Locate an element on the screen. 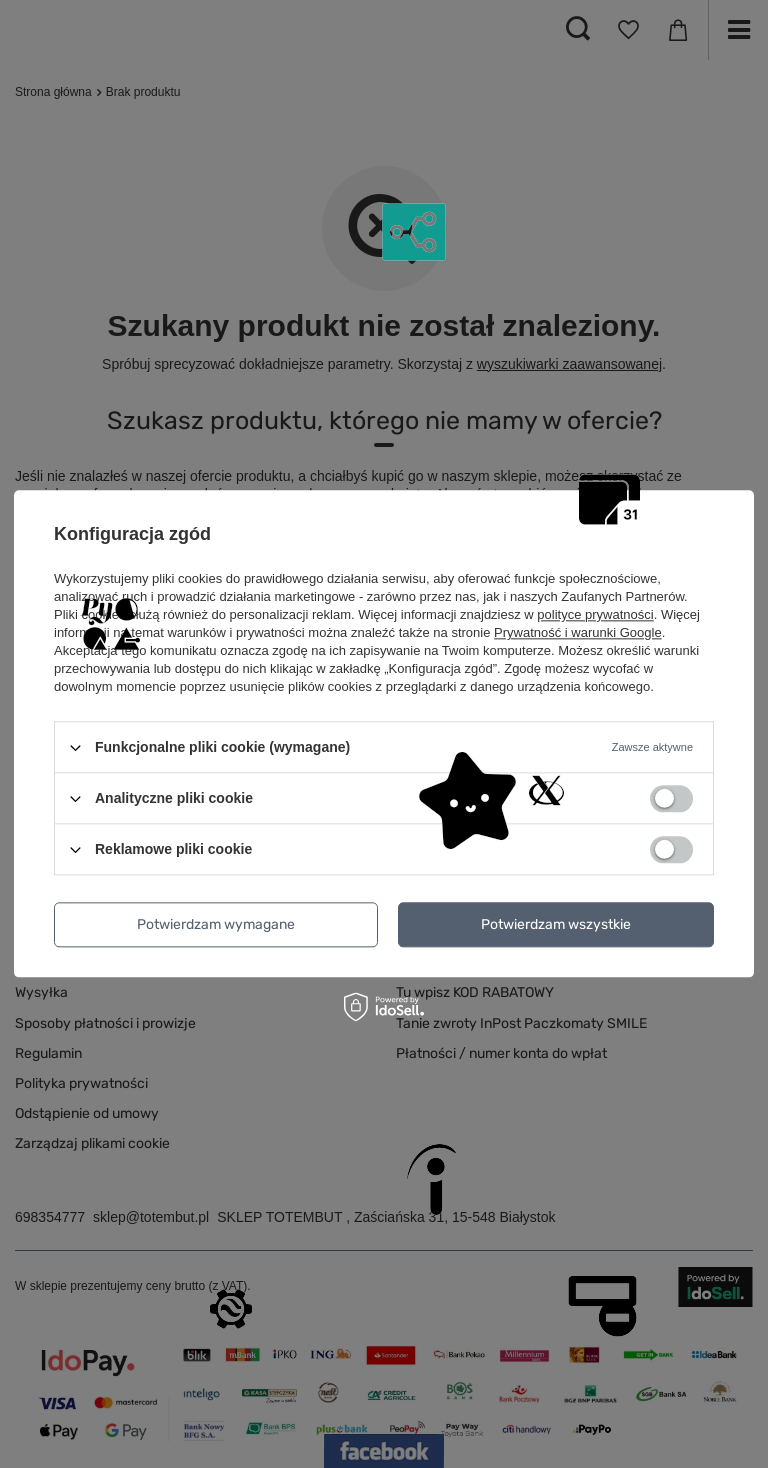 This screenshot has width=768, height=1468. link to X.Org Foundation website is located at coordinates (546, 790).